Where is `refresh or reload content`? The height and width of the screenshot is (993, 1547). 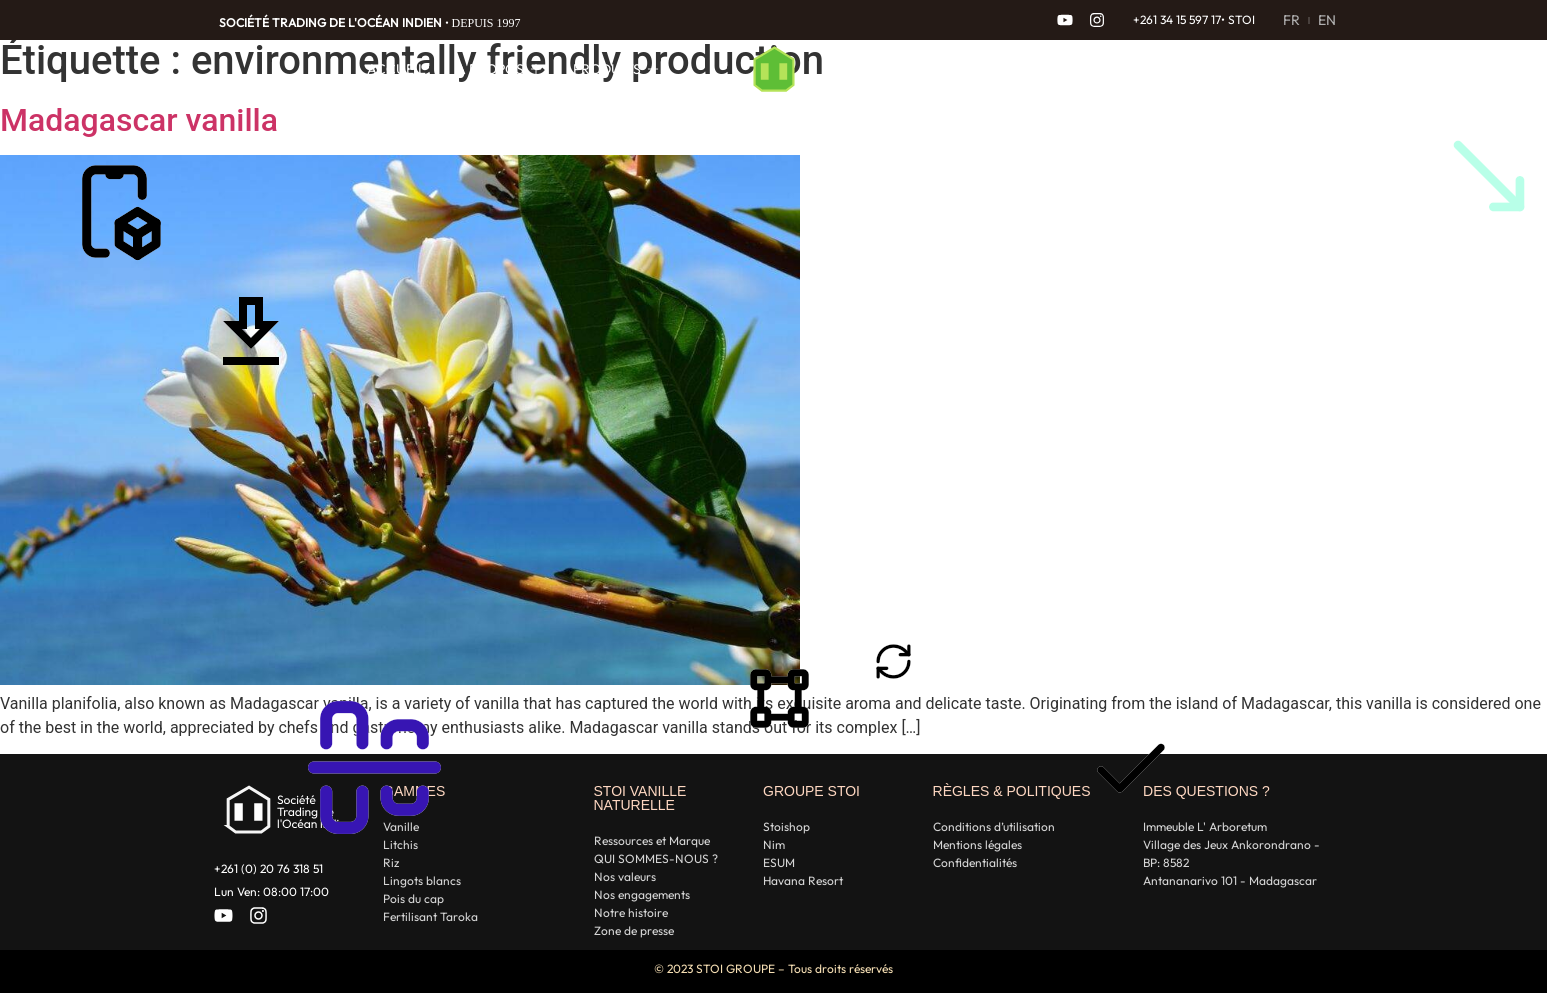
refresh or reload content is located at coordinates (893, 661).